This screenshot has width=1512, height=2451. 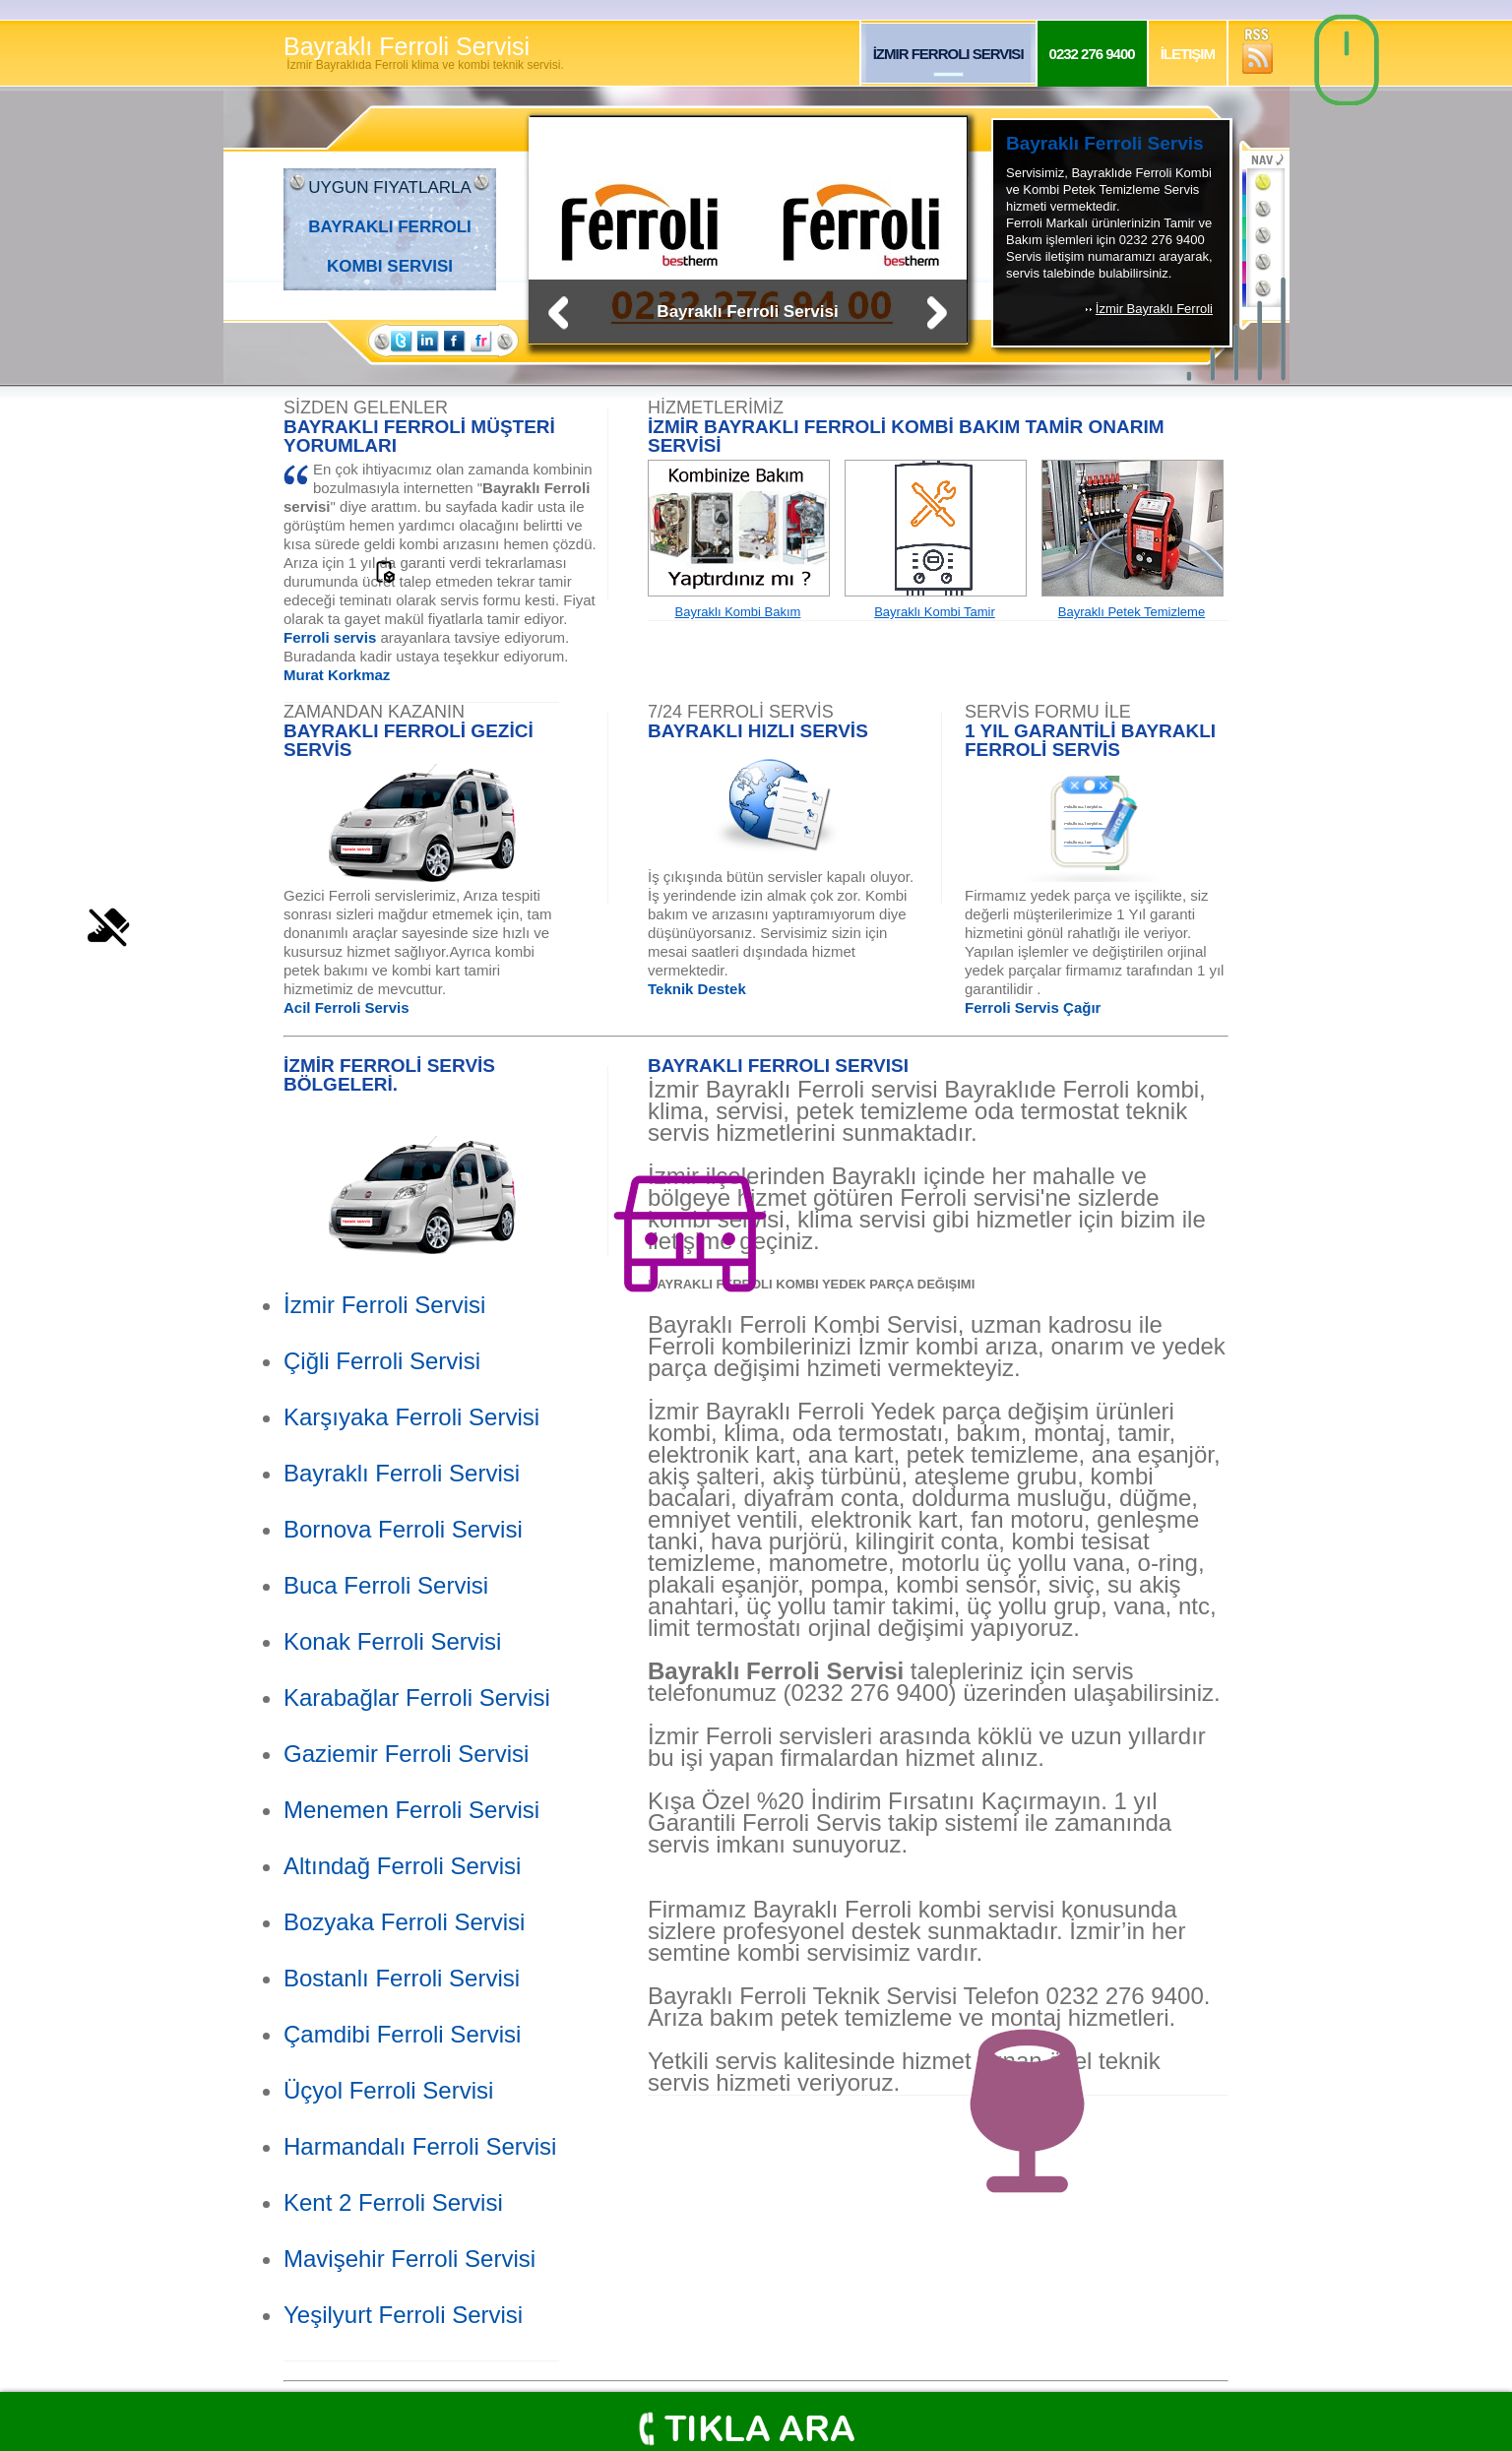 I want to click on open augmented reality mode, so click(x=384, y=572).